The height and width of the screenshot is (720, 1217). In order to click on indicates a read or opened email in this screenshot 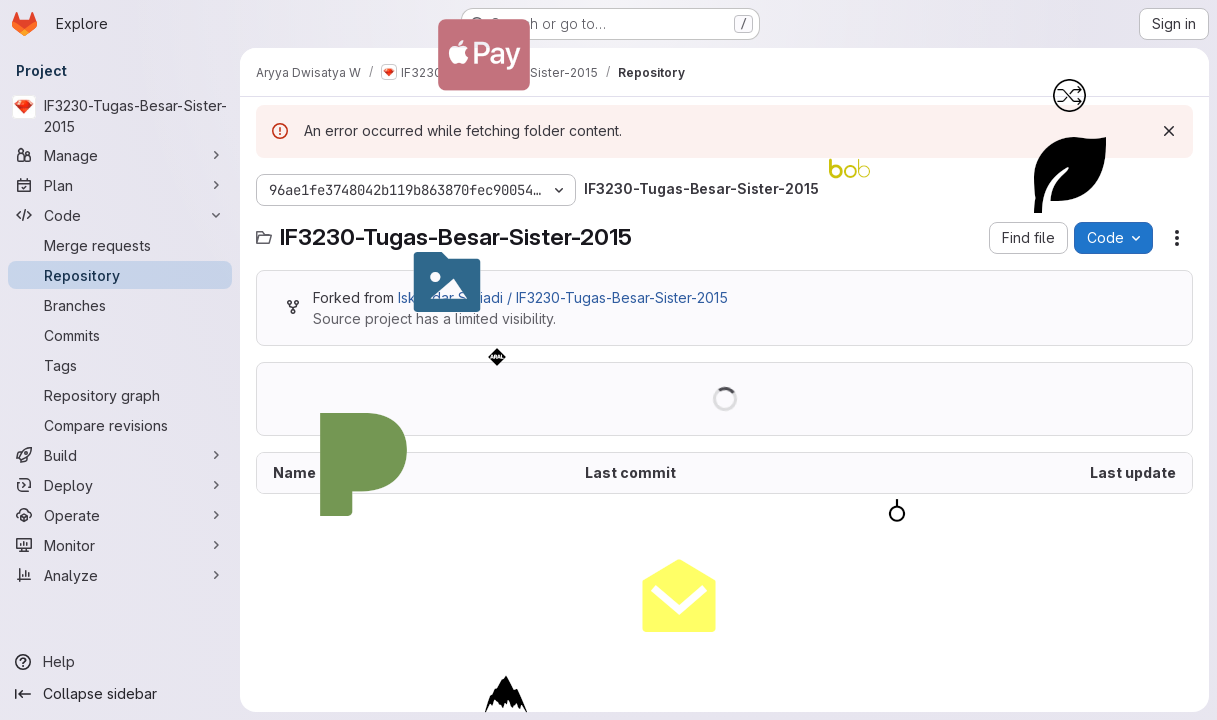, I will do `click(679, 599)`.